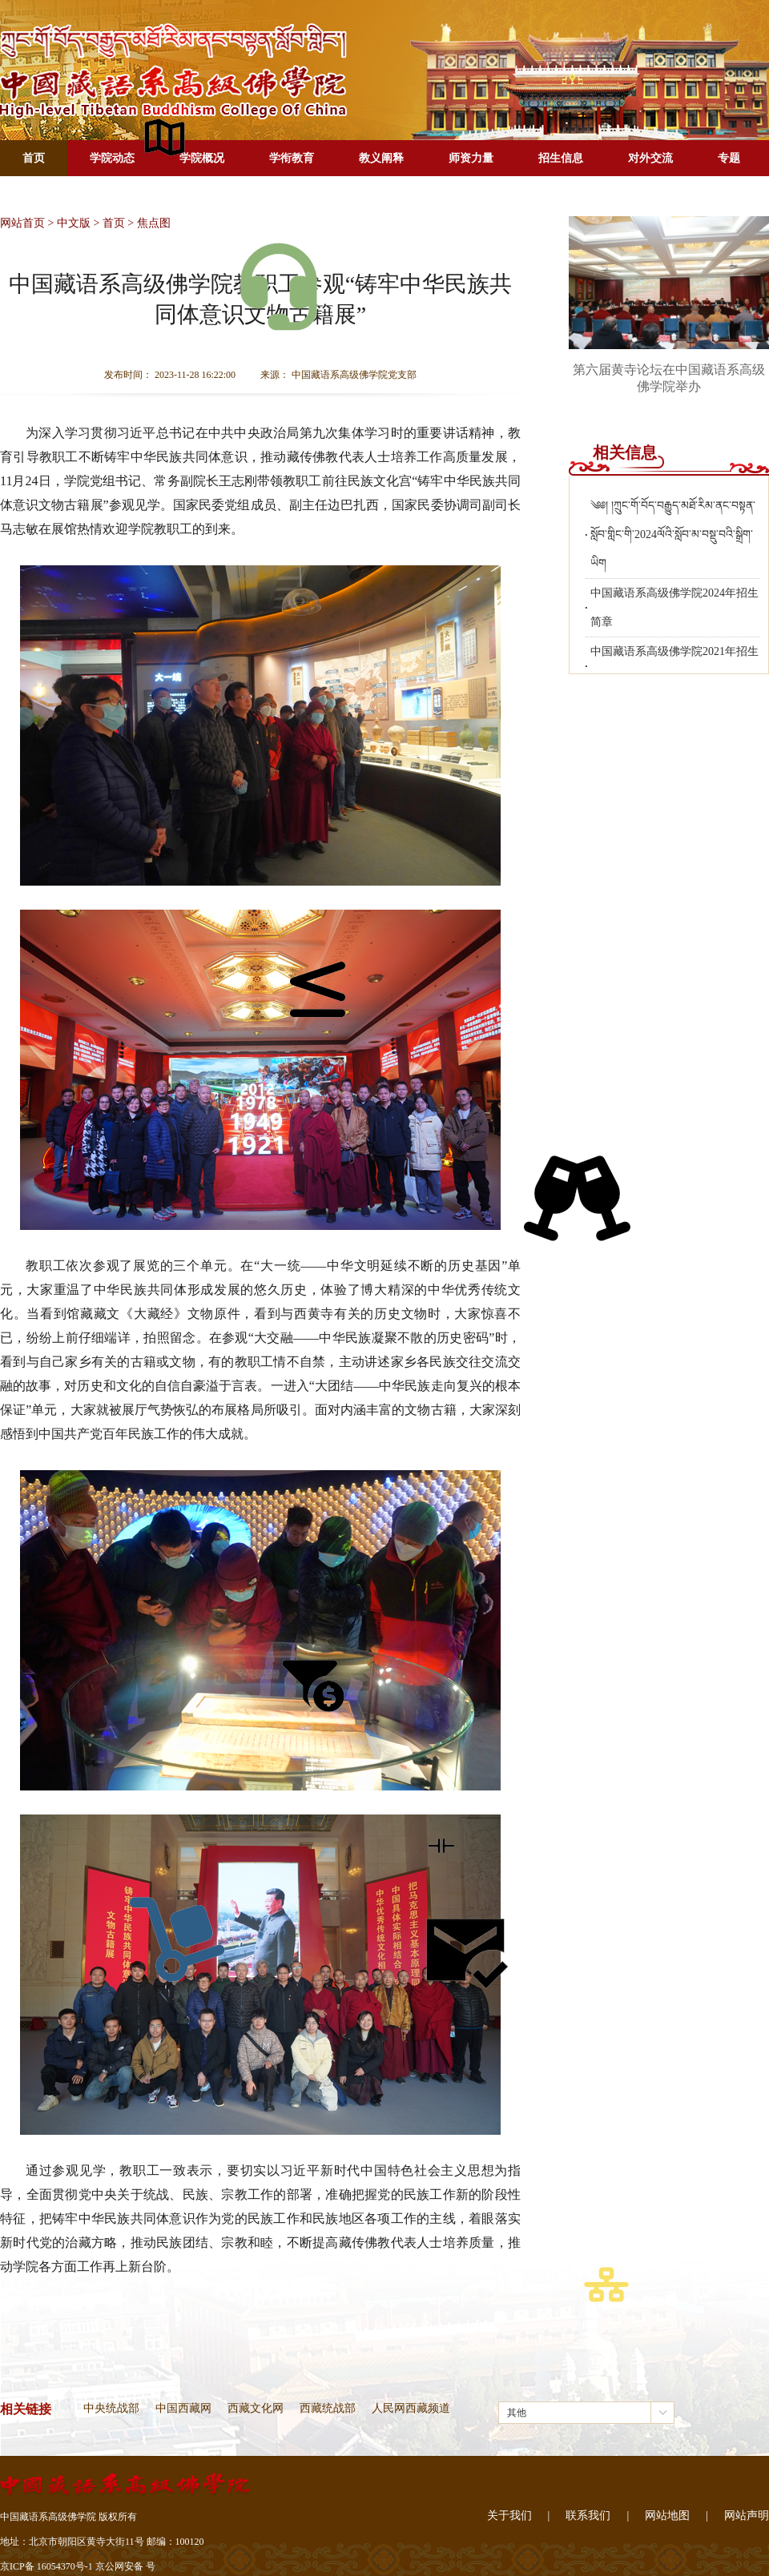 This screenshot has height=2576, width=769. Describe the element at coordinates (164, 137) in the screenshot. I see `view map or navigation` at that location.